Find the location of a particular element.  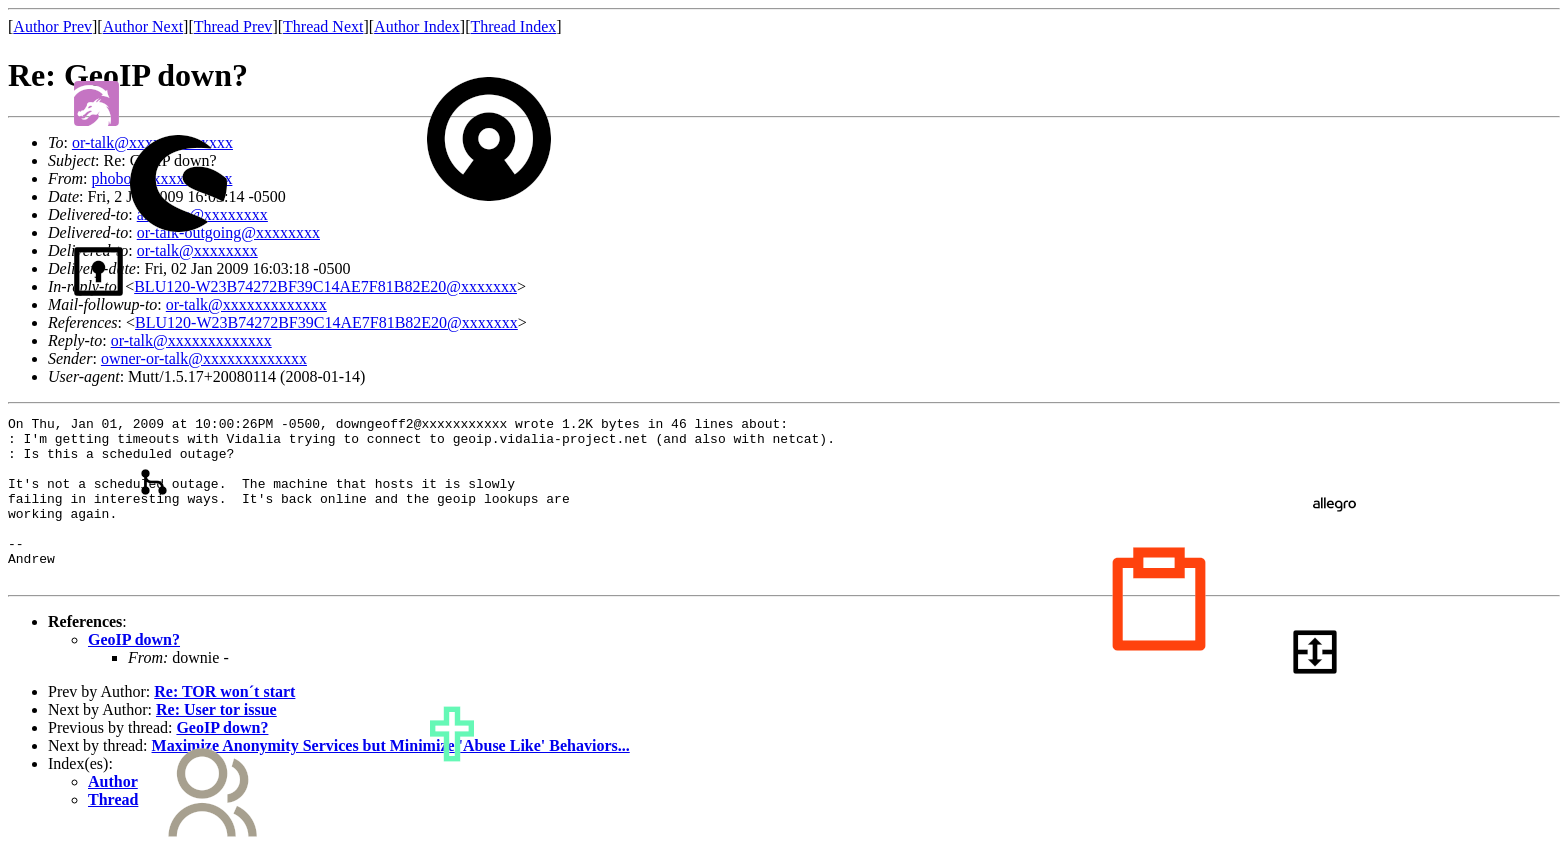

open LightBurn laser cutting software is located at coordinates (96, 103).